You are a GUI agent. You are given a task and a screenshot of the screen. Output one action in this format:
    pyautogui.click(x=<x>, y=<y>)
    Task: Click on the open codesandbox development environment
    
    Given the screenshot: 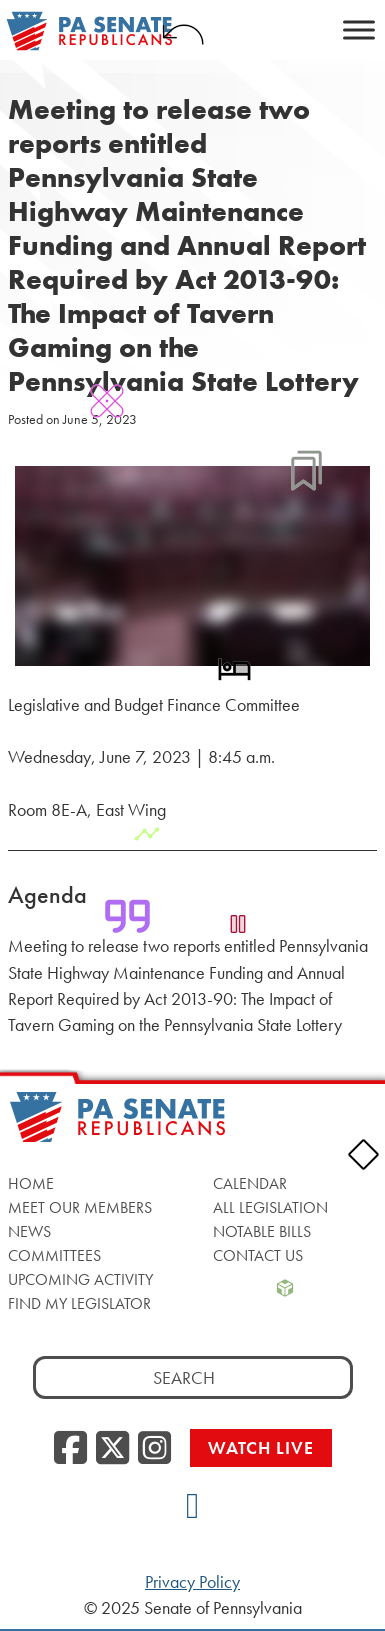 What is the action you would take?
    pyautogui.click(x=285, y=1288)
    